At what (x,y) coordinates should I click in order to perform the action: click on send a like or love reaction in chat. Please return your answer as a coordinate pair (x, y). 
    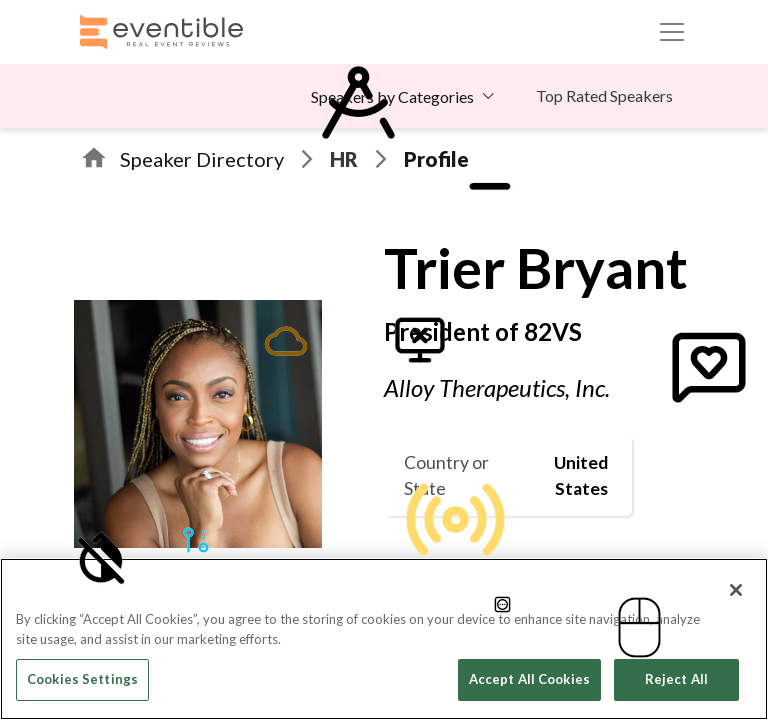
    Looking at the image, I should click on (709, 366).